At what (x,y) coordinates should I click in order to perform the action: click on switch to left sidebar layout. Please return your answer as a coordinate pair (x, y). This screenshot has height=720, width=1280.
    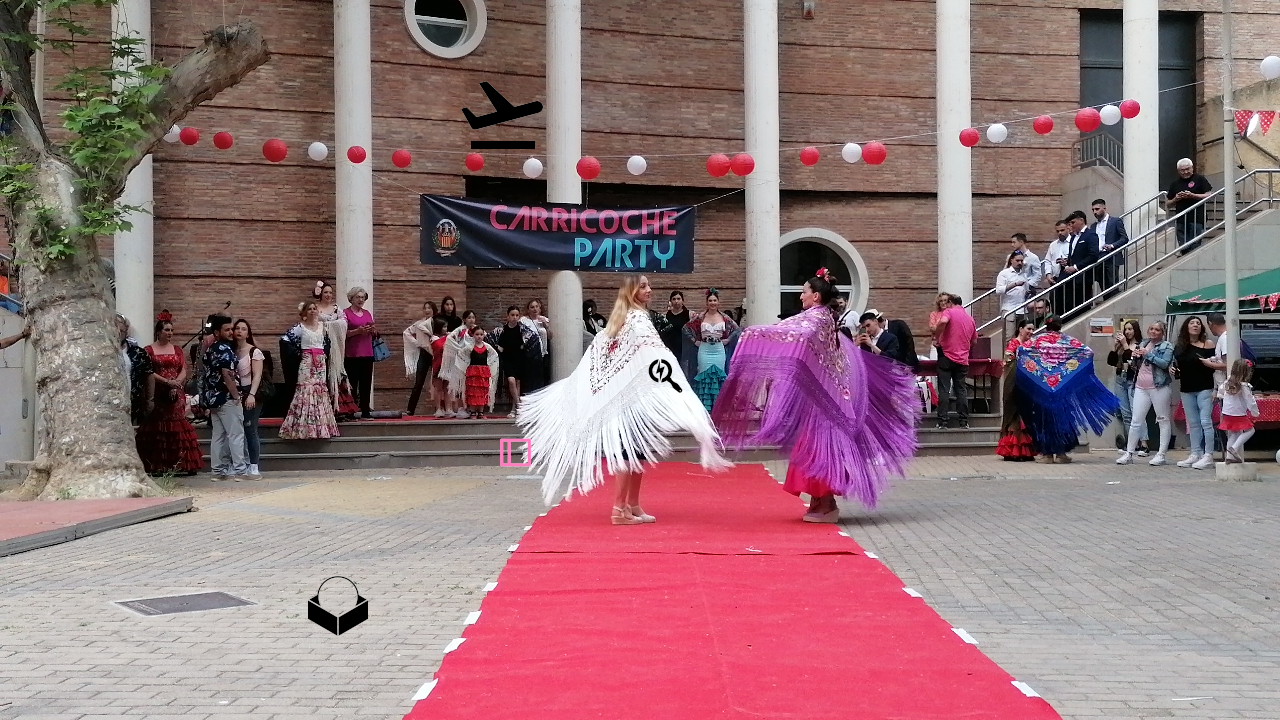
    Looking at the image, I should click on (515, 452).